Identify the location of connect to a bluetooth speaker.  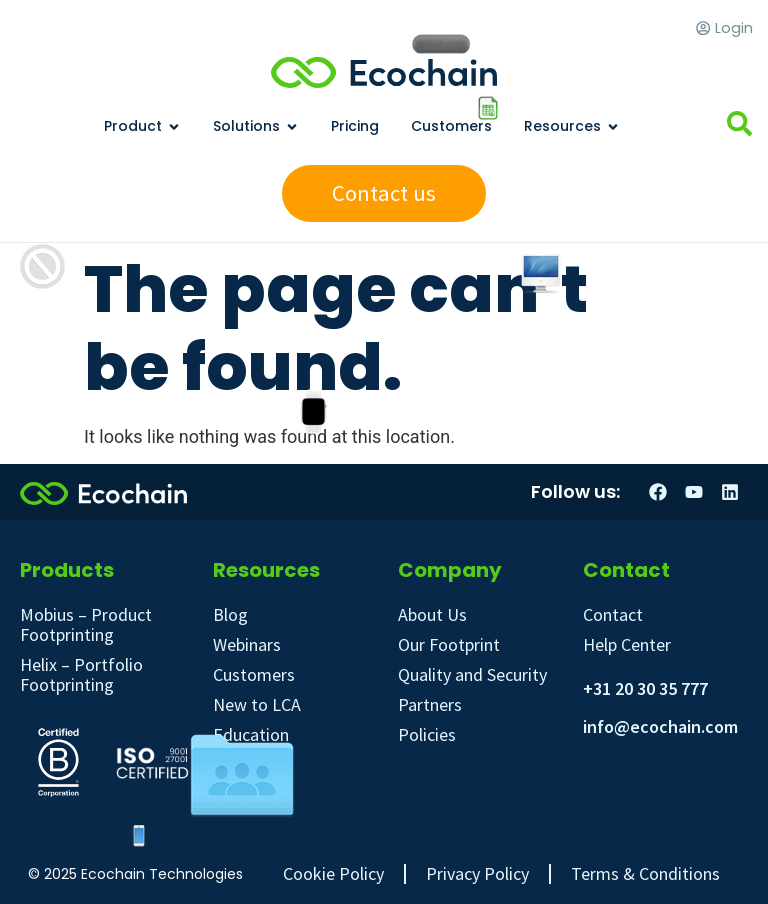
(441, 44).